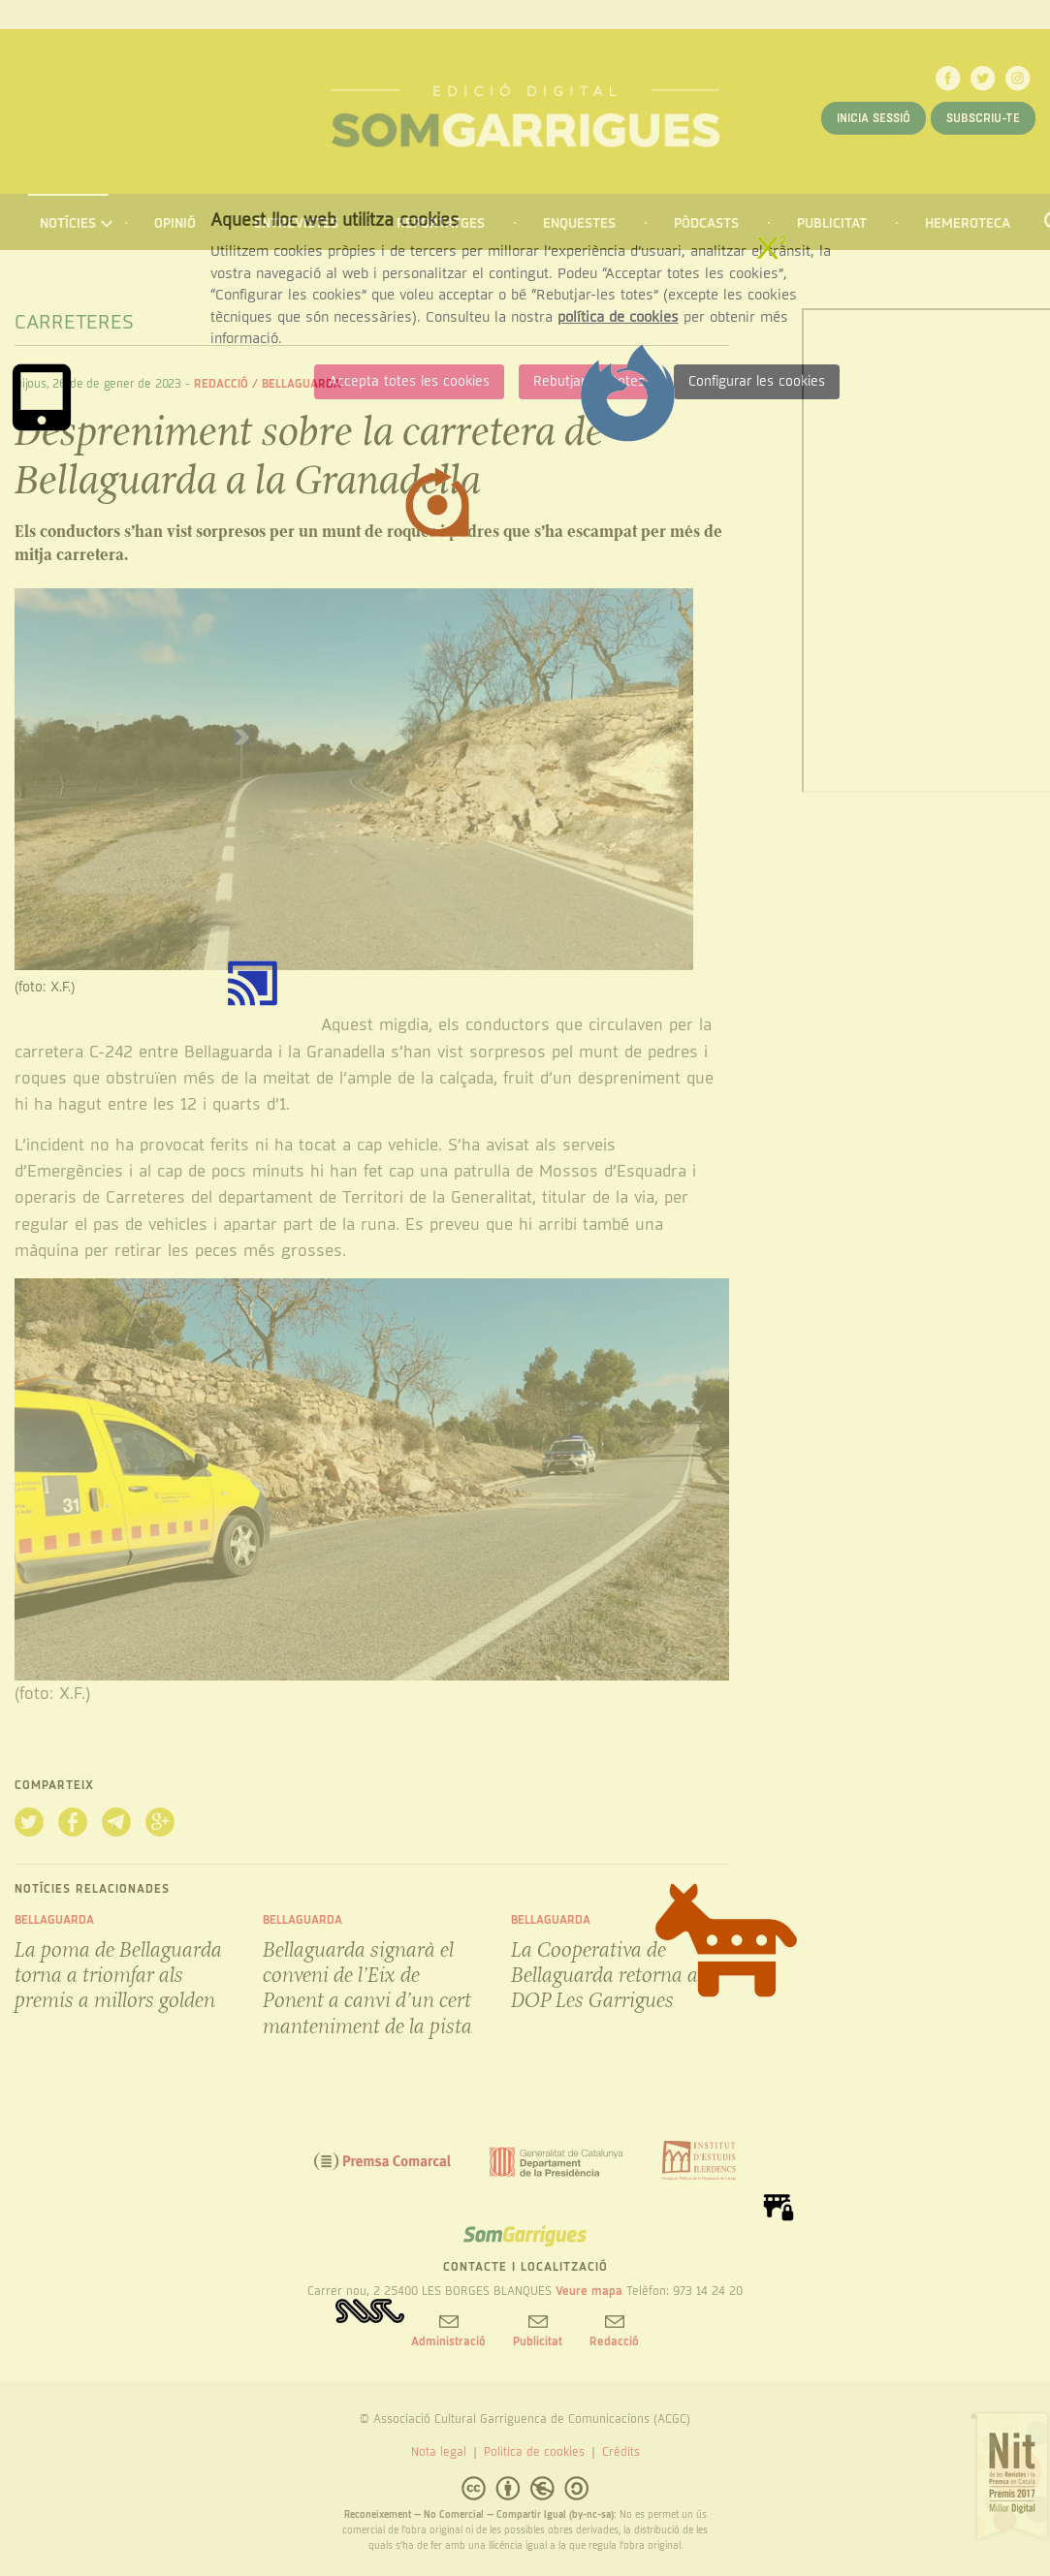  I want to click on cast your screen to a nearby device, so click(252, 983).